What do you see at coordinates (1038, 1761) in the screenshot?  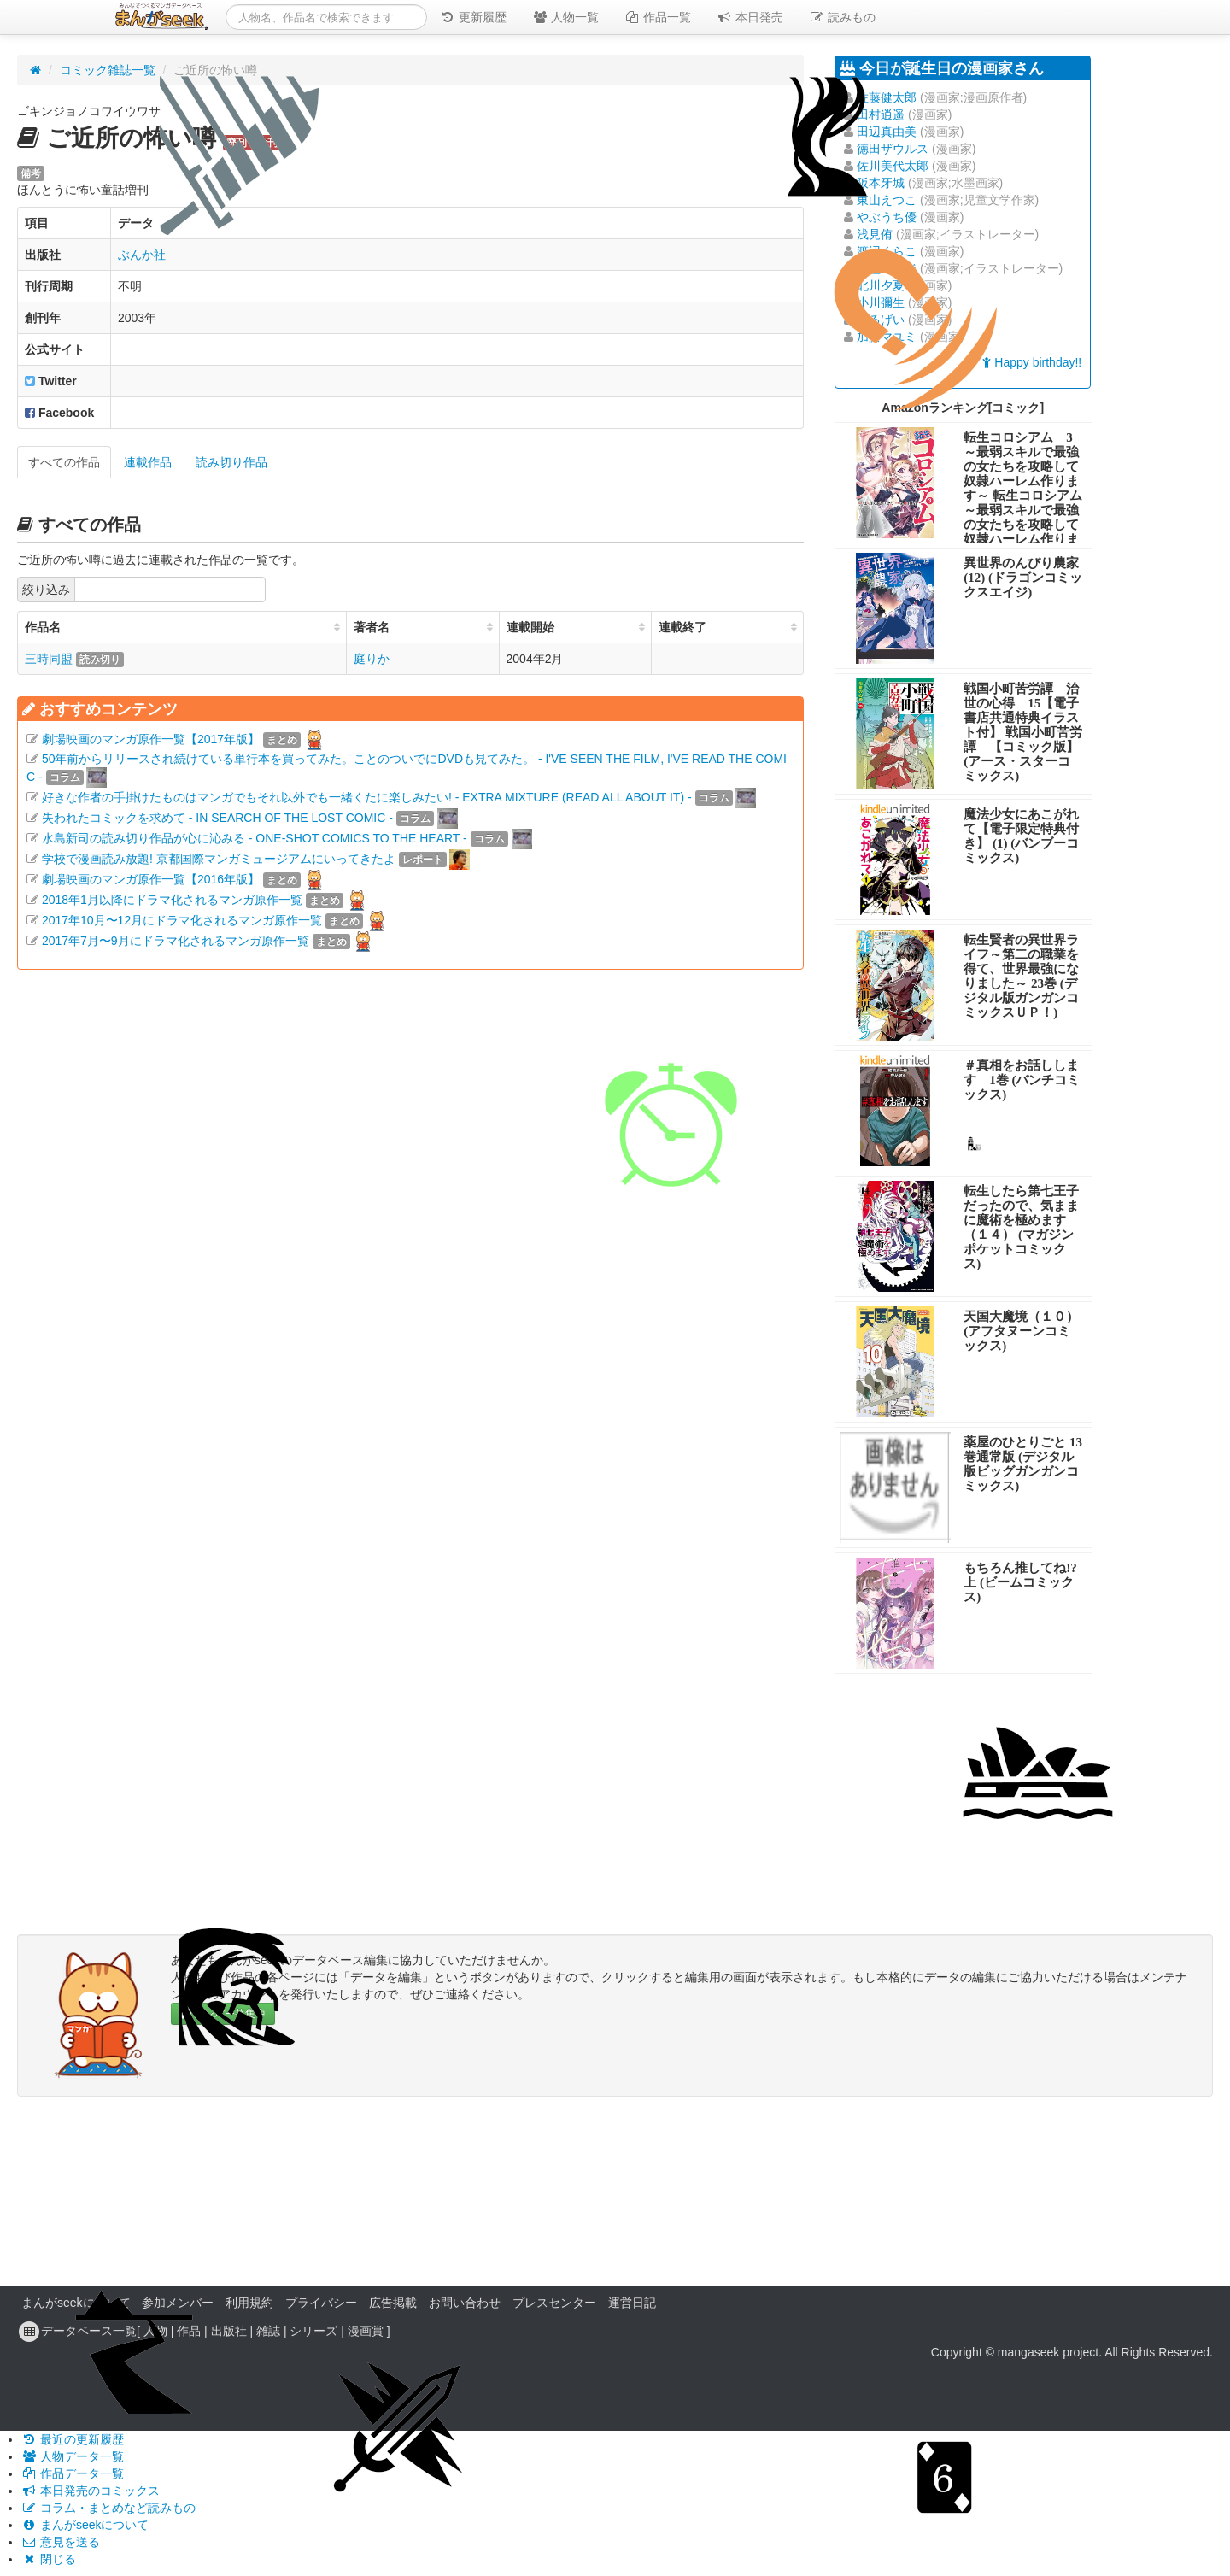 I see `view sydney opera house landmark information` at bounding box center [1038, 1761].